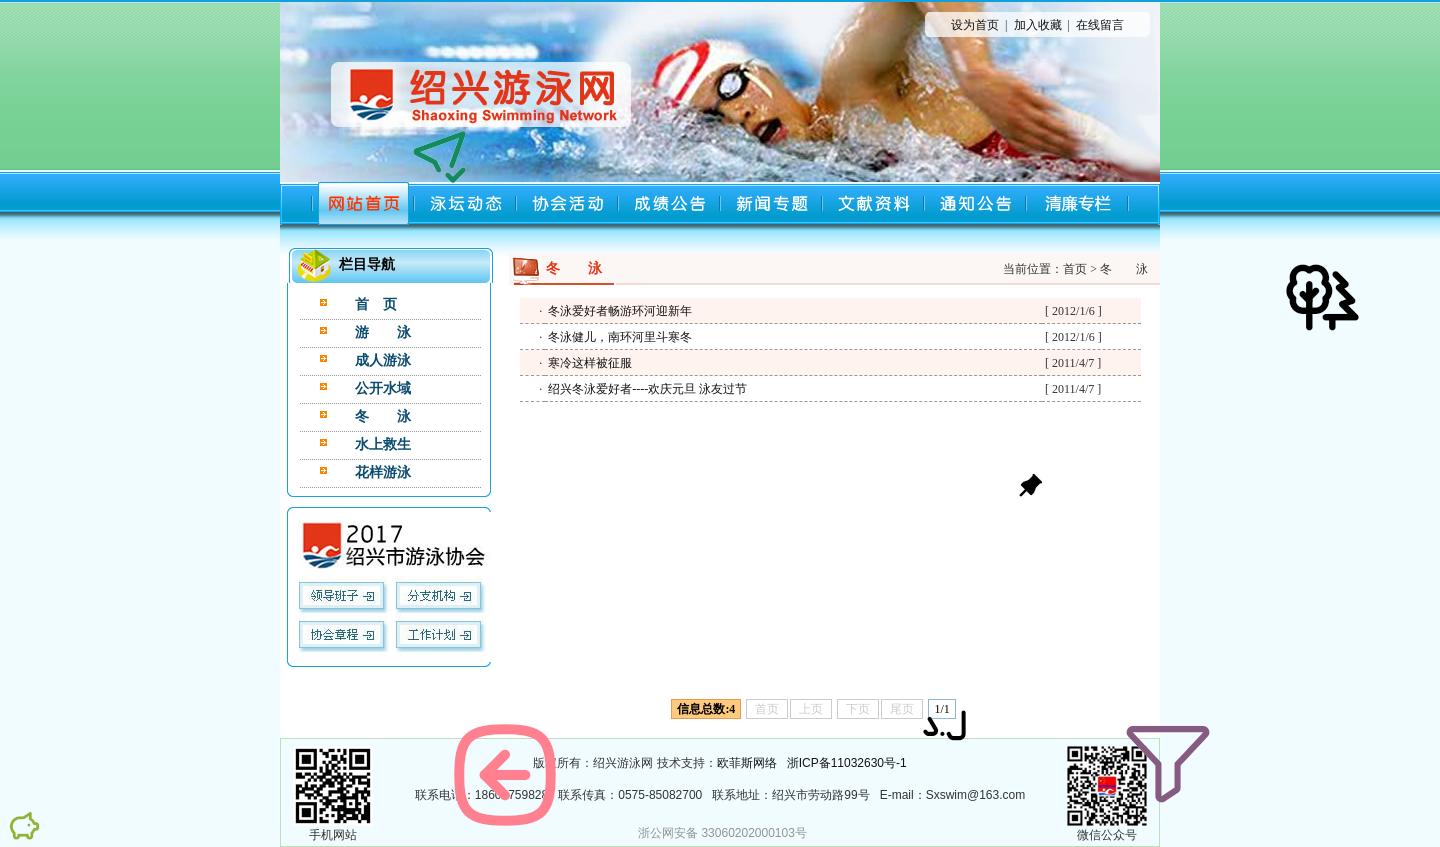  Describe the element at coordinates (1030, 485) in the screenshot. I see `pin this item to keep it visible` at that location.